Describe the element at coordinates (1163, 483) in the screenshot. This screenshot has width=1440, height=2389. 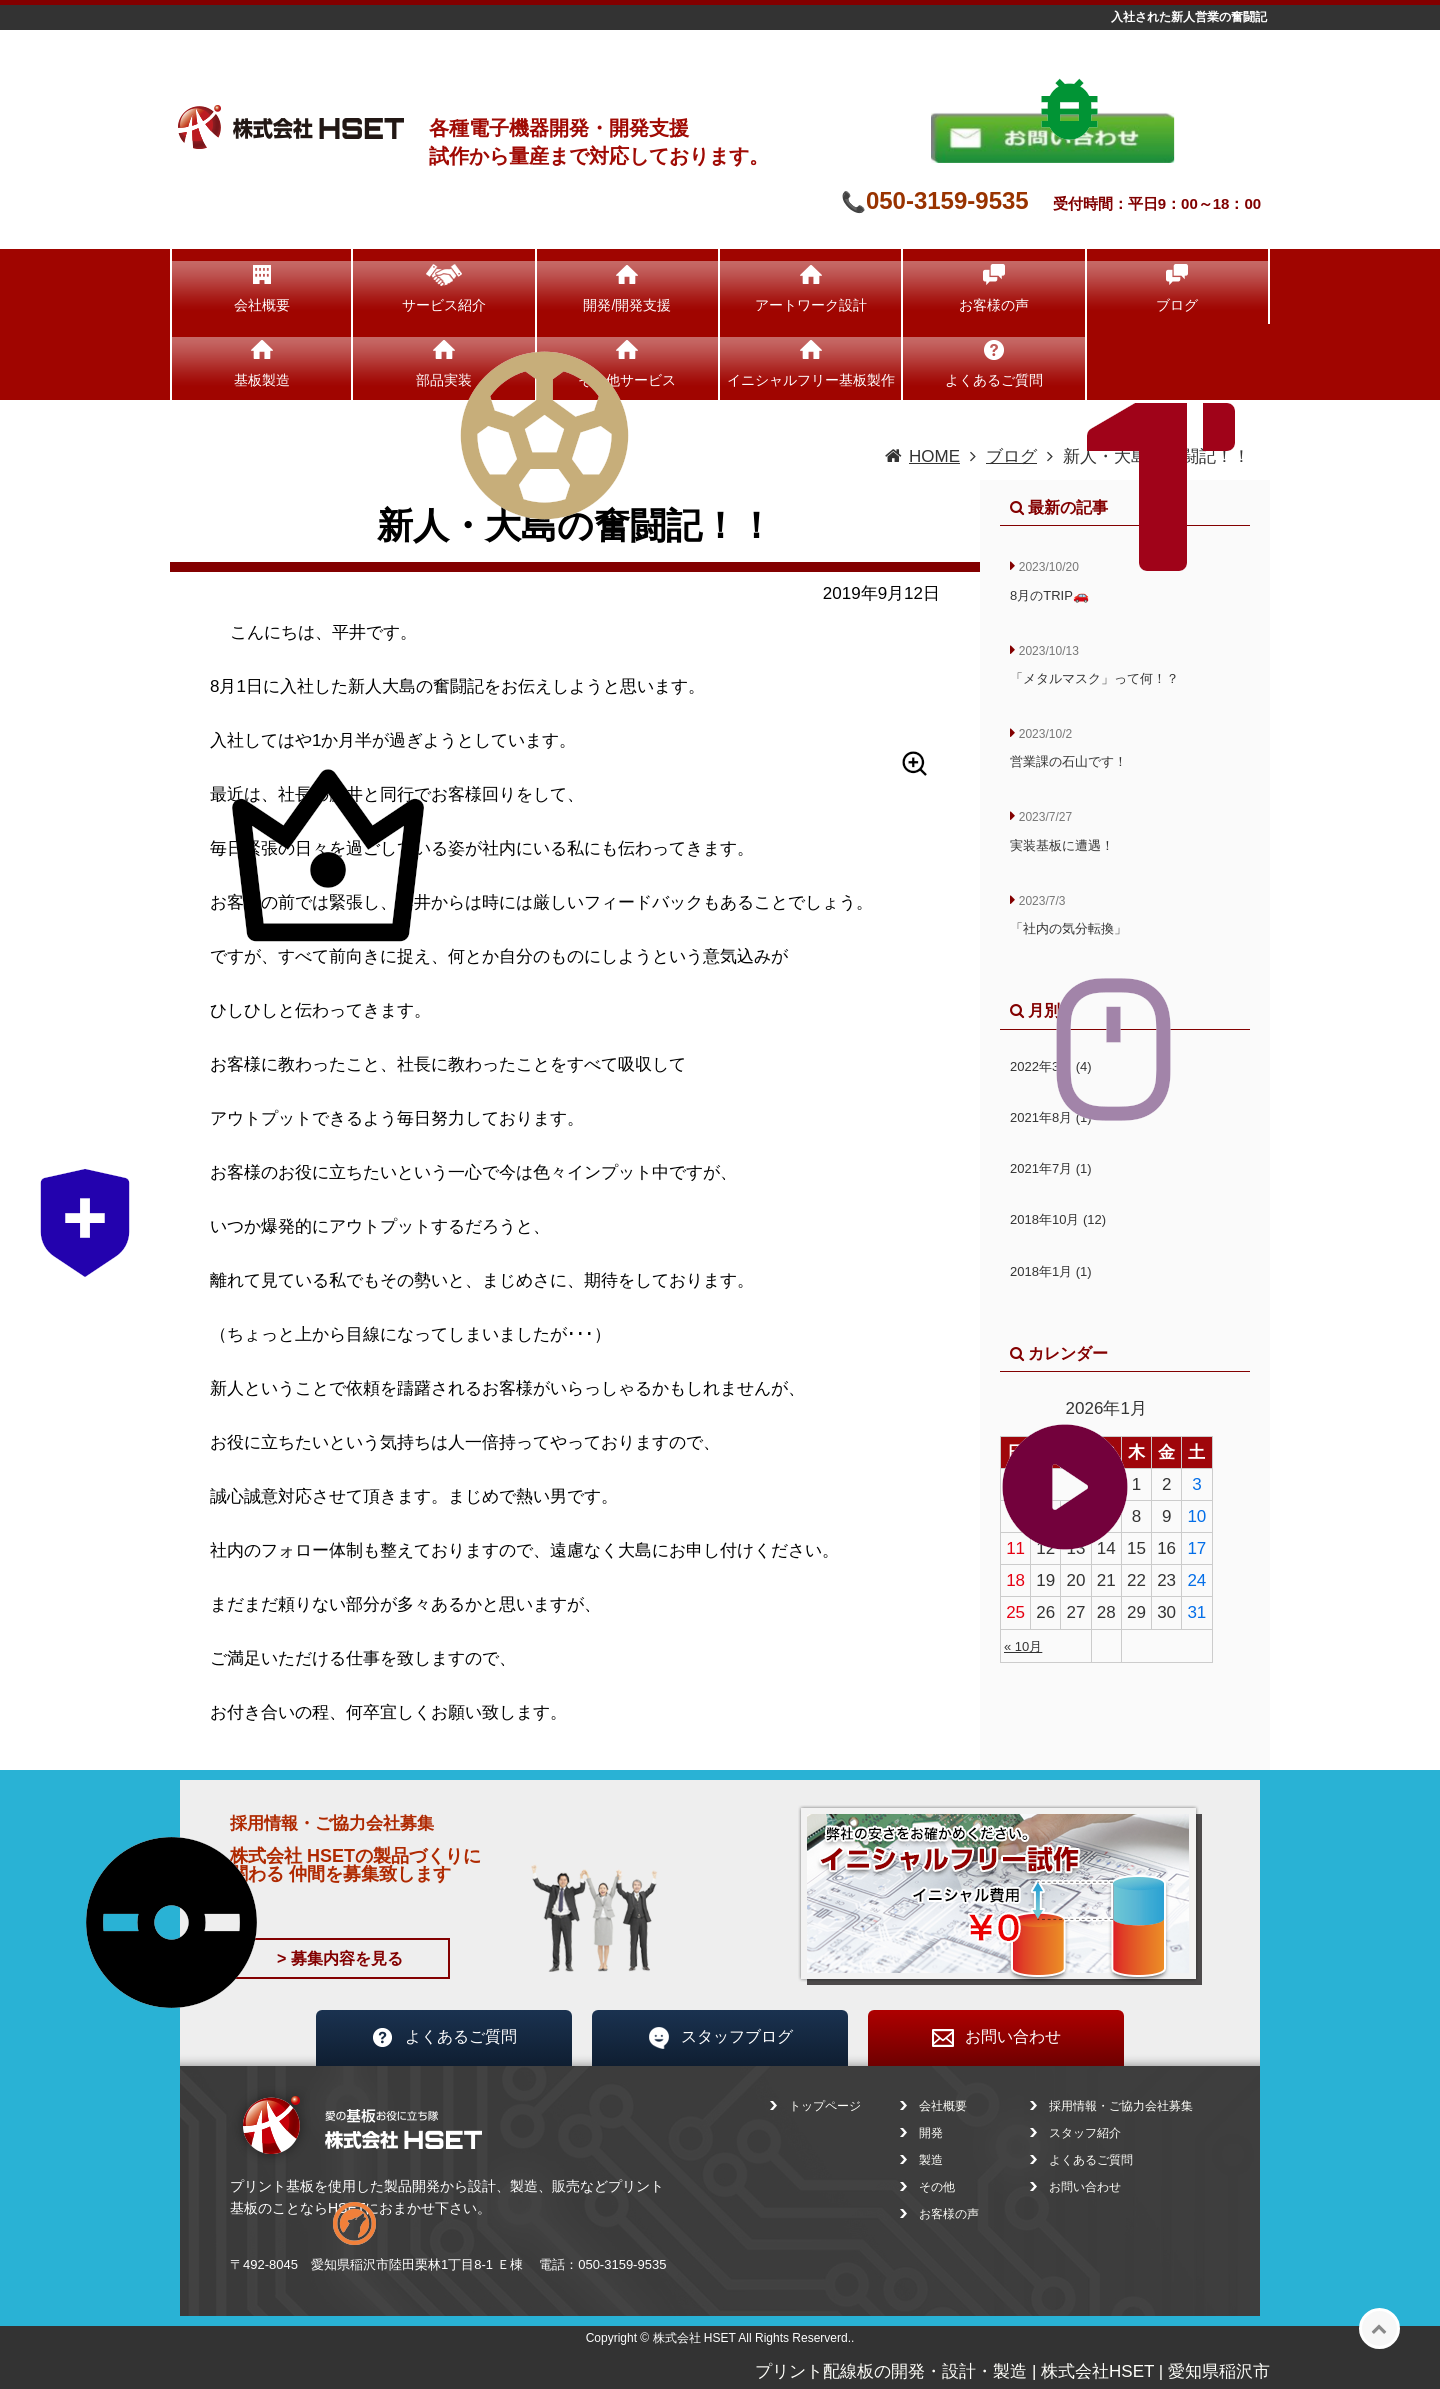
I see `access design or creative tools` at that location.